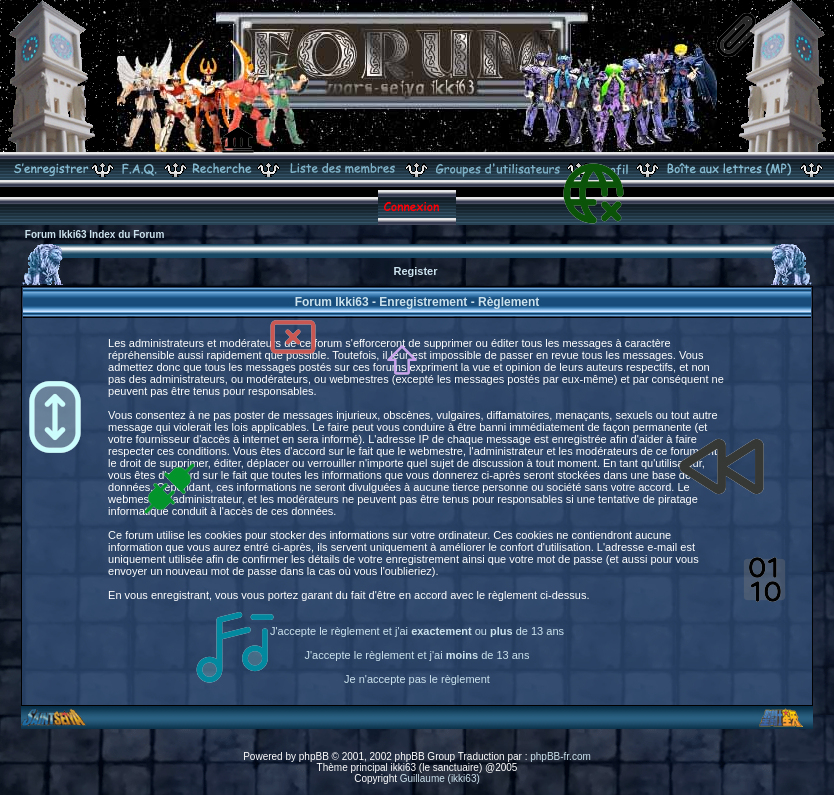 This screenshot has width=834, height=795. What do you see at coordinates (169, 488) in the screenshot?
I see `connect or establish a connection` at bounding box center [169, 488].